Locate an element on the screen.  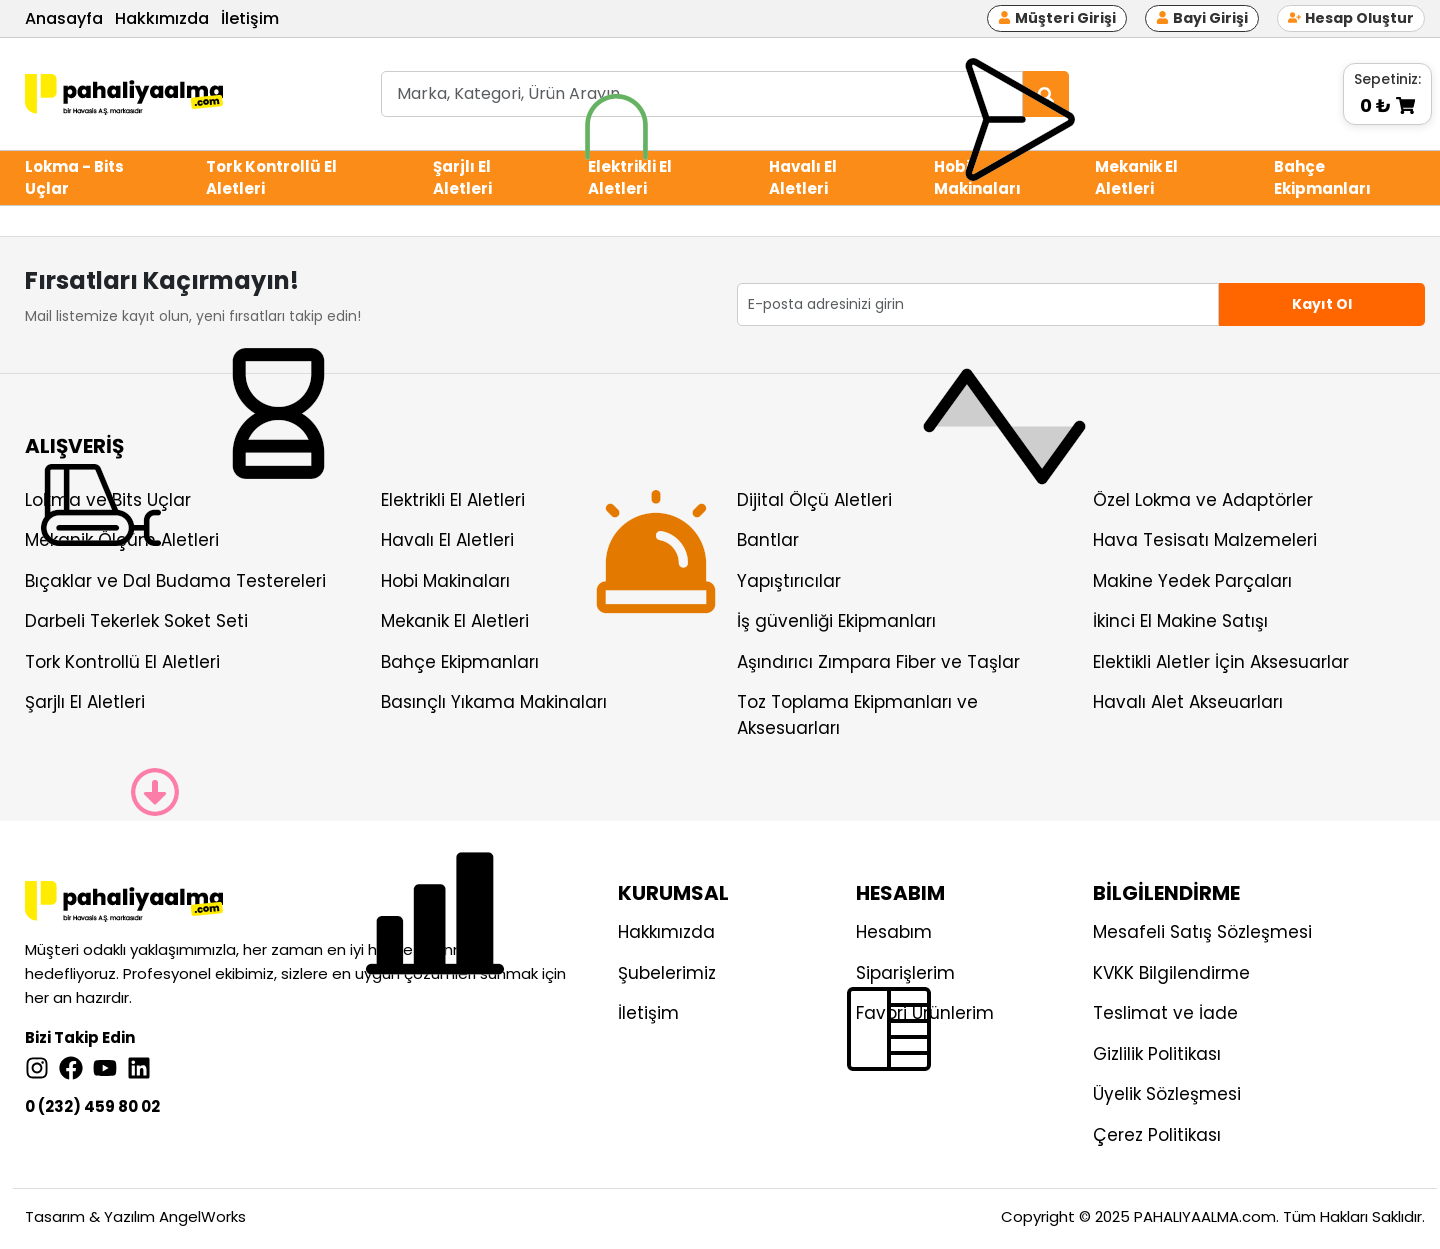
download a file or content is located at coordinates (155, 792).